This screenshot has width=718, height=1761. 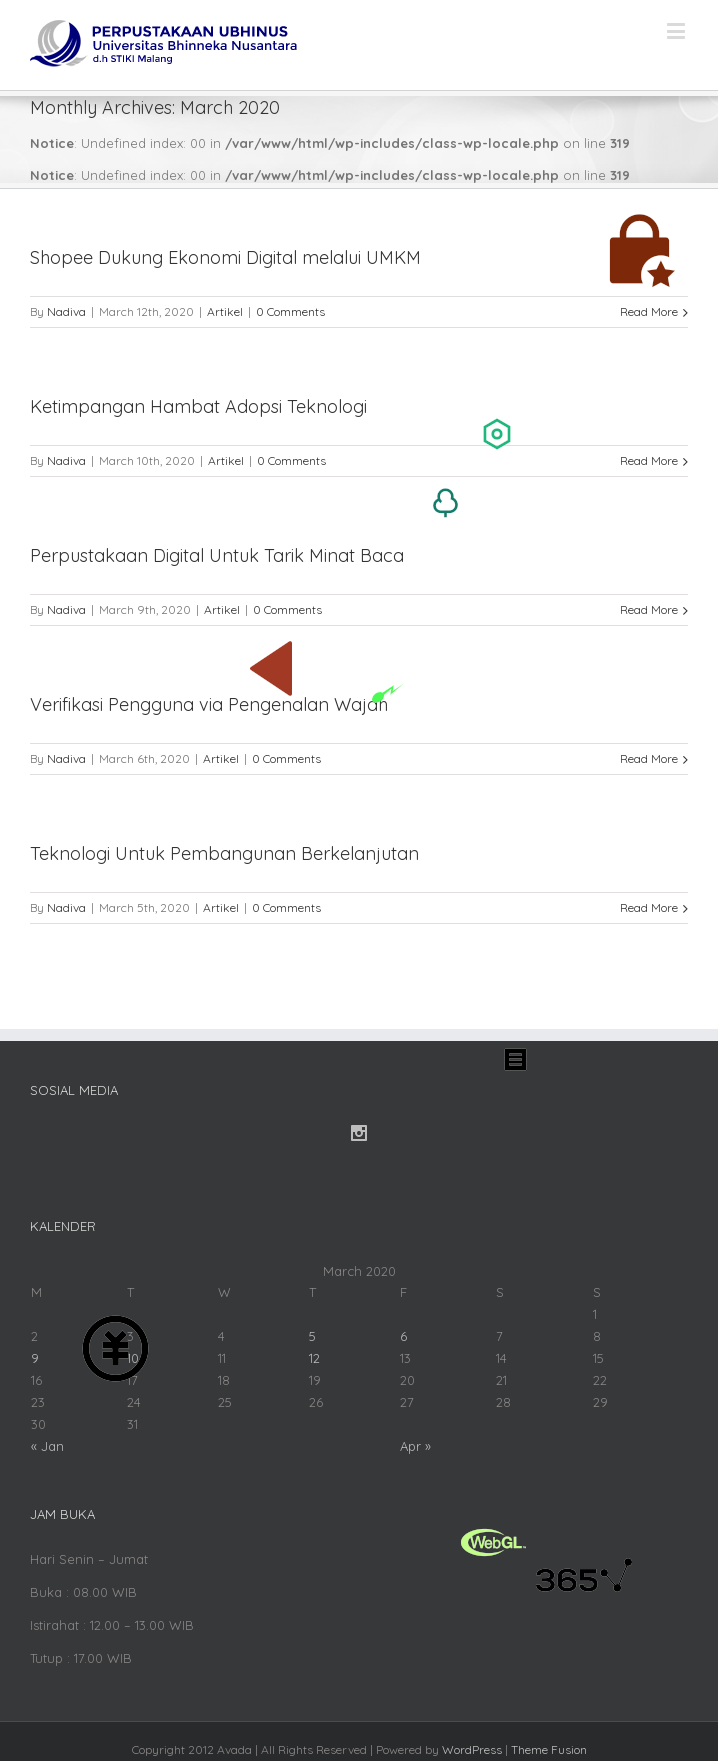 What do you see at coordinates (388, 693) in the screenshot?
I see `gamescience company logo` at bounding box center [388, 693].